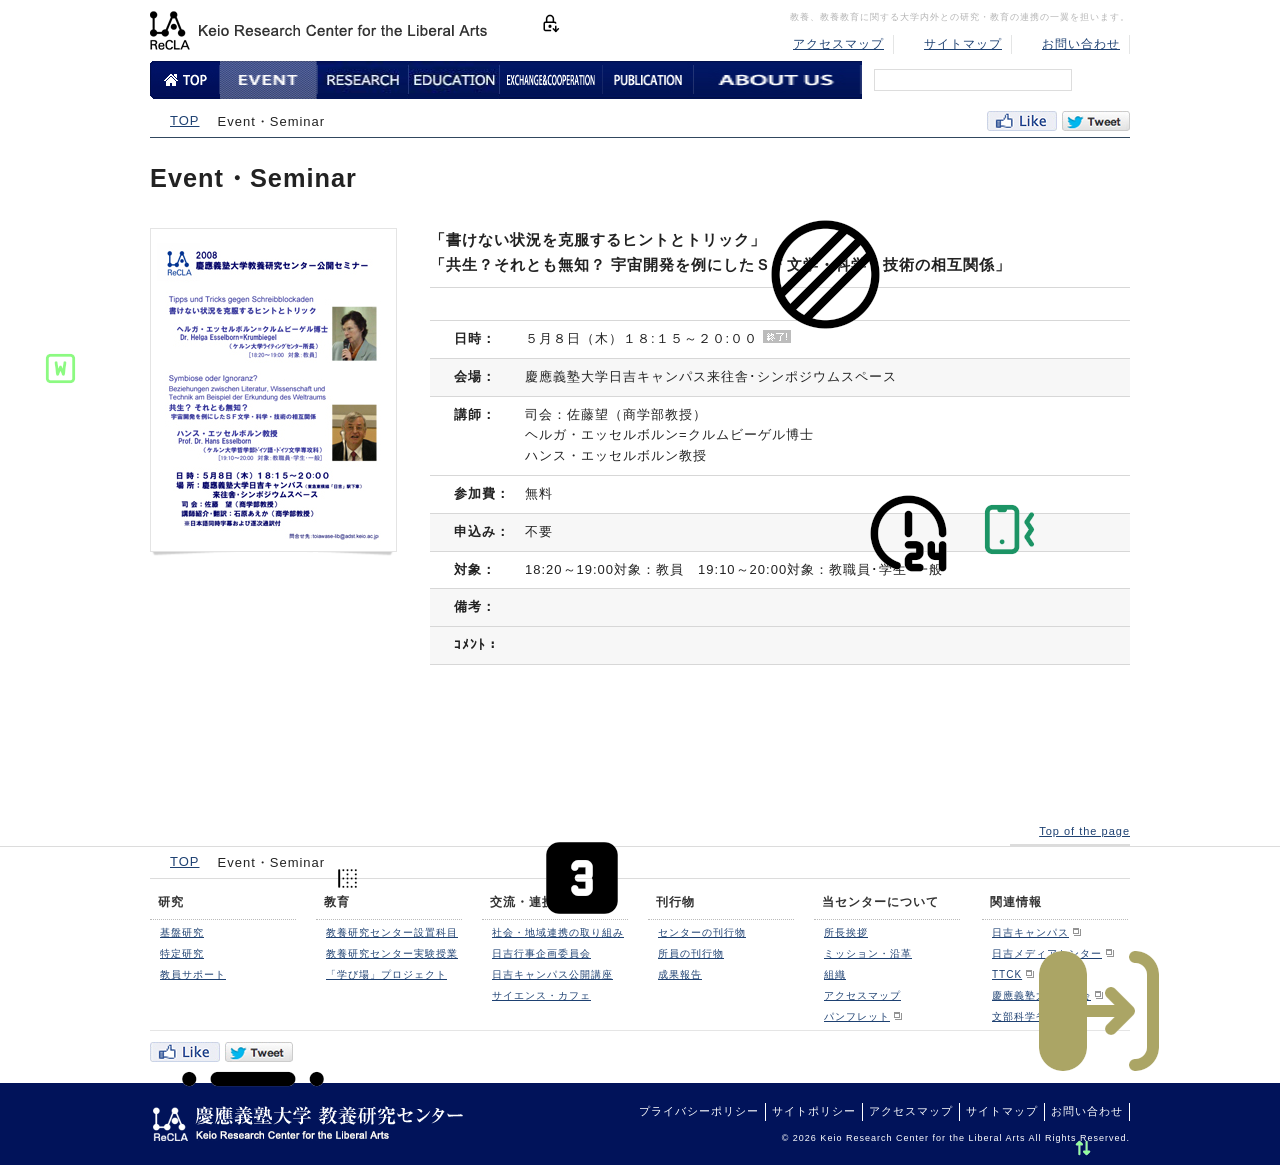  I want to click on indicates step 3 in a multi-step process, so click(582, 878).